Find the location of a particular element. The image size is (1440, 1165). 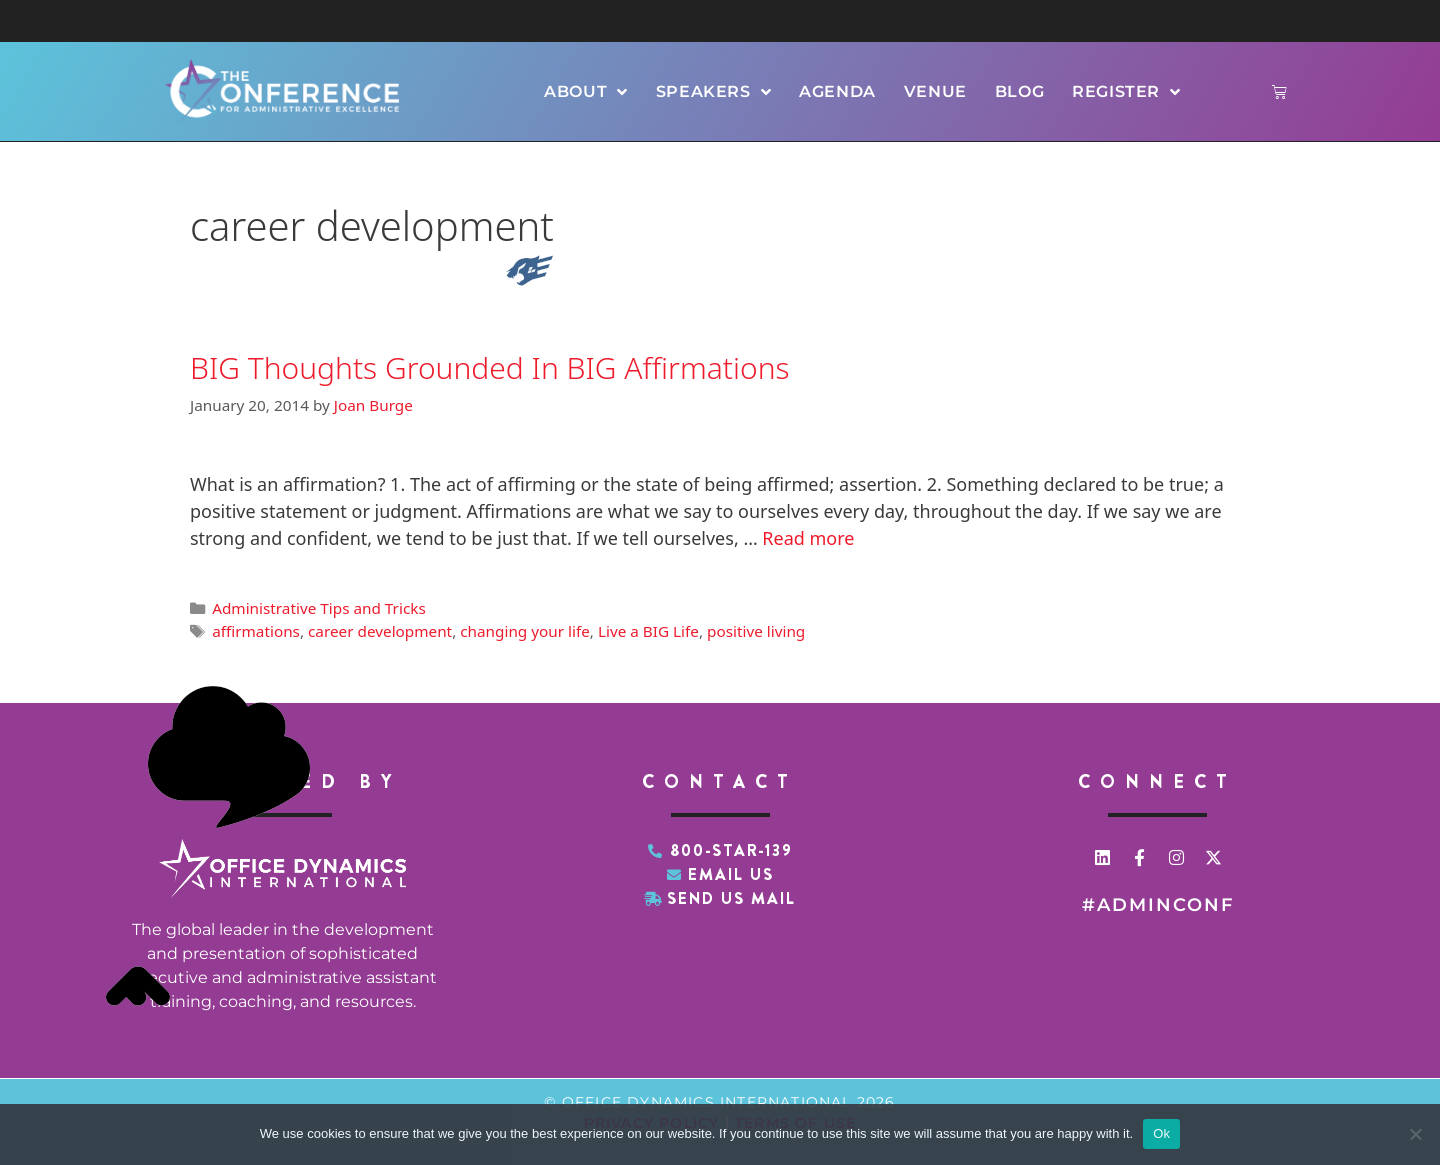

open FontBase font management app is located at coordinates (138, 986).